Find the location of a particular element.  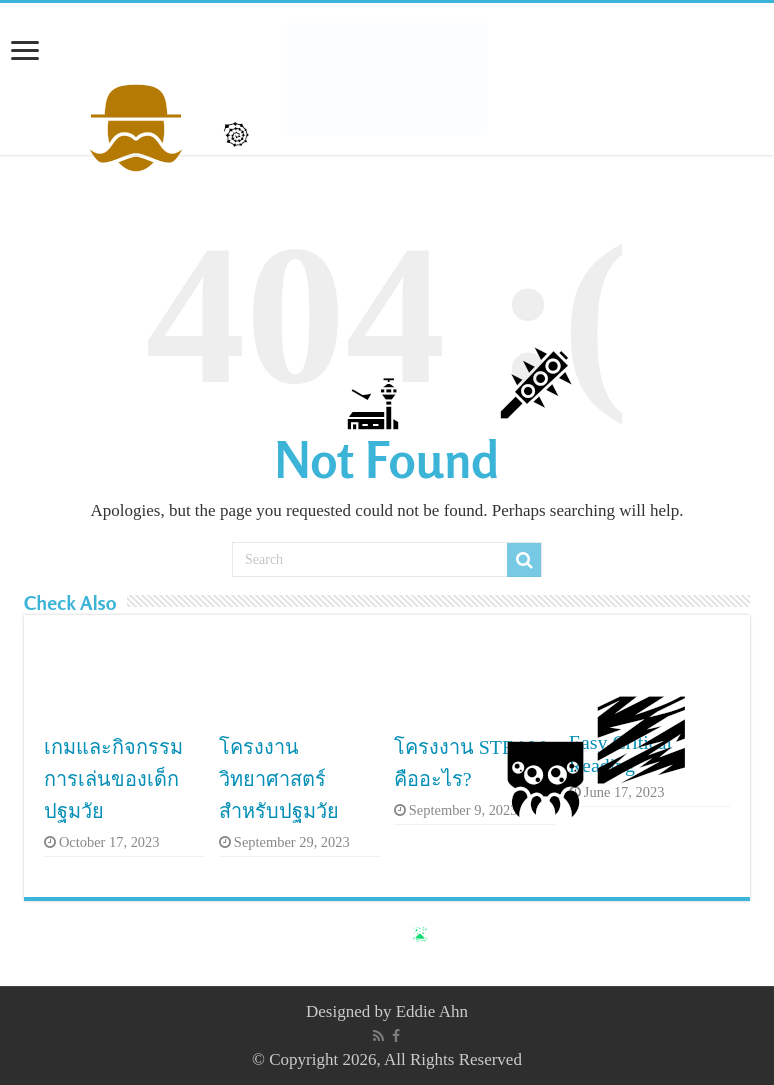

select a gentleman or vintage character avatar is located at coordinates (136, 128).